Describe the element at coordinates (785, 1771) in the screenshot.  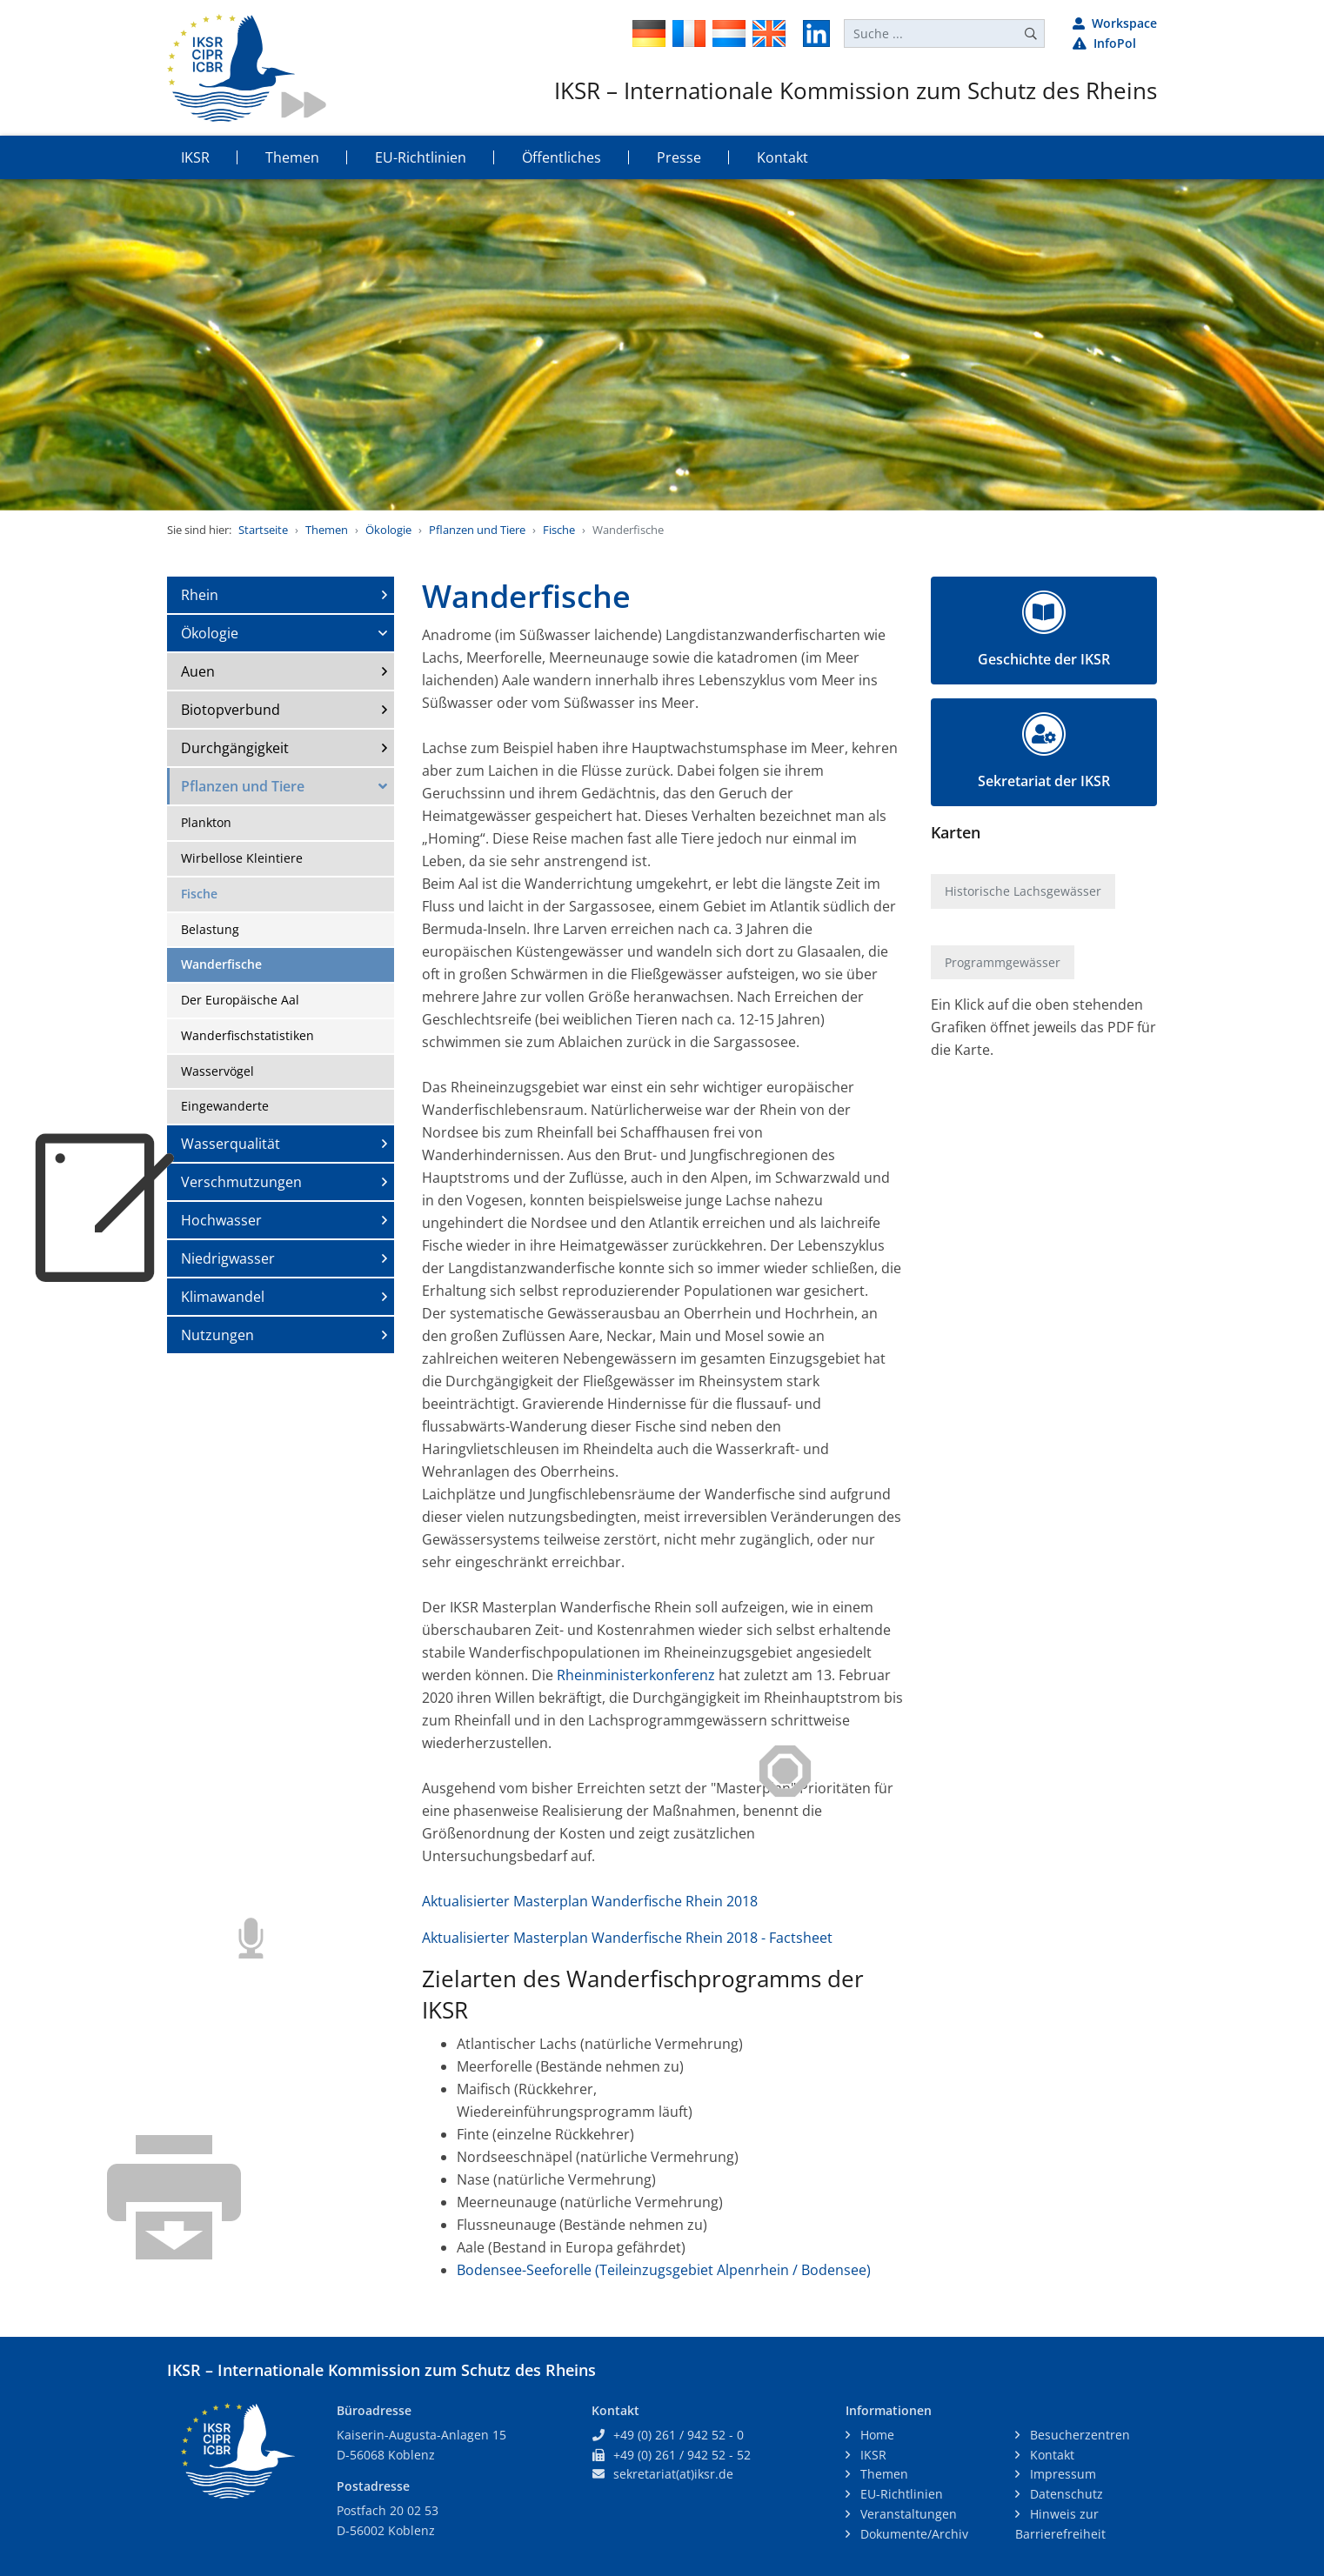
I see `stop a running process or task` at that location.